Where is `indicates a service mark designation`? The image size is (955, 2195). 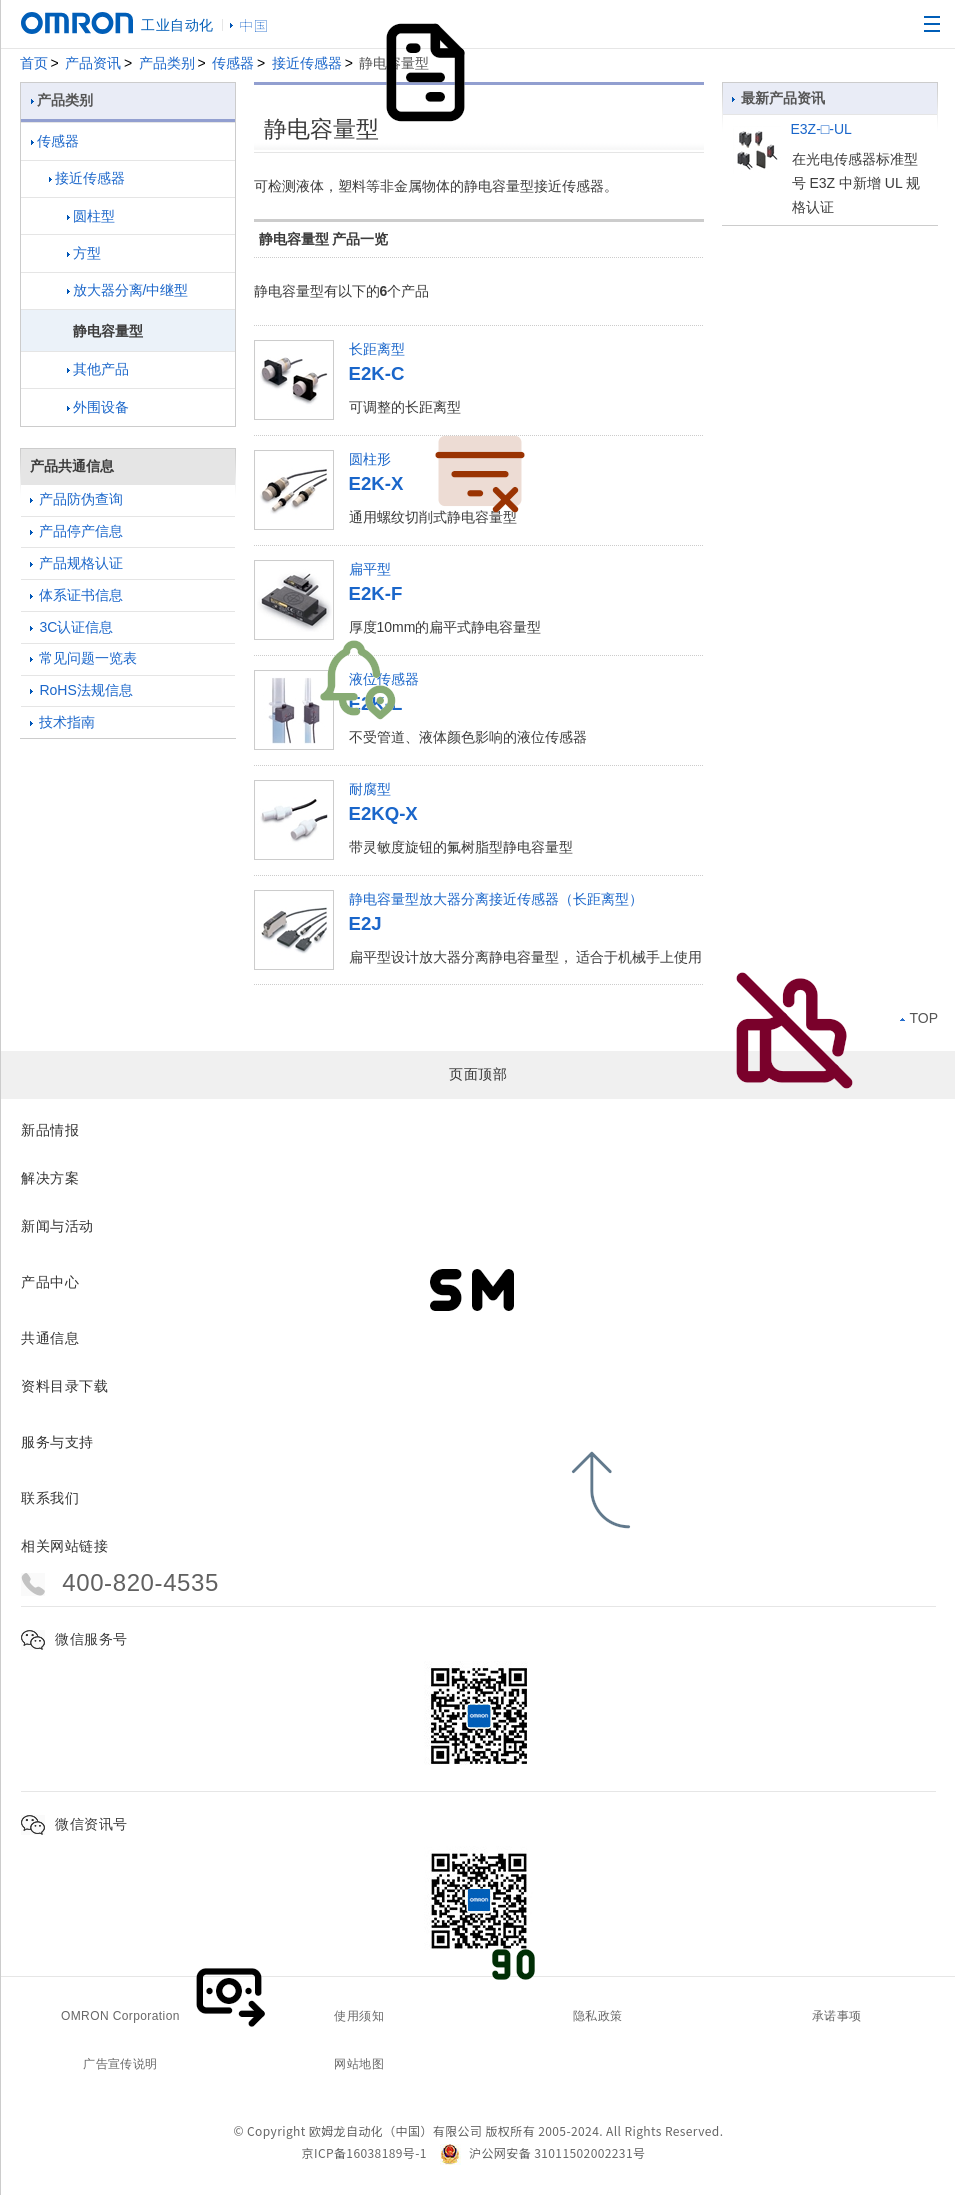
indicates a service mark designation is located at coordinates (472, 1290).